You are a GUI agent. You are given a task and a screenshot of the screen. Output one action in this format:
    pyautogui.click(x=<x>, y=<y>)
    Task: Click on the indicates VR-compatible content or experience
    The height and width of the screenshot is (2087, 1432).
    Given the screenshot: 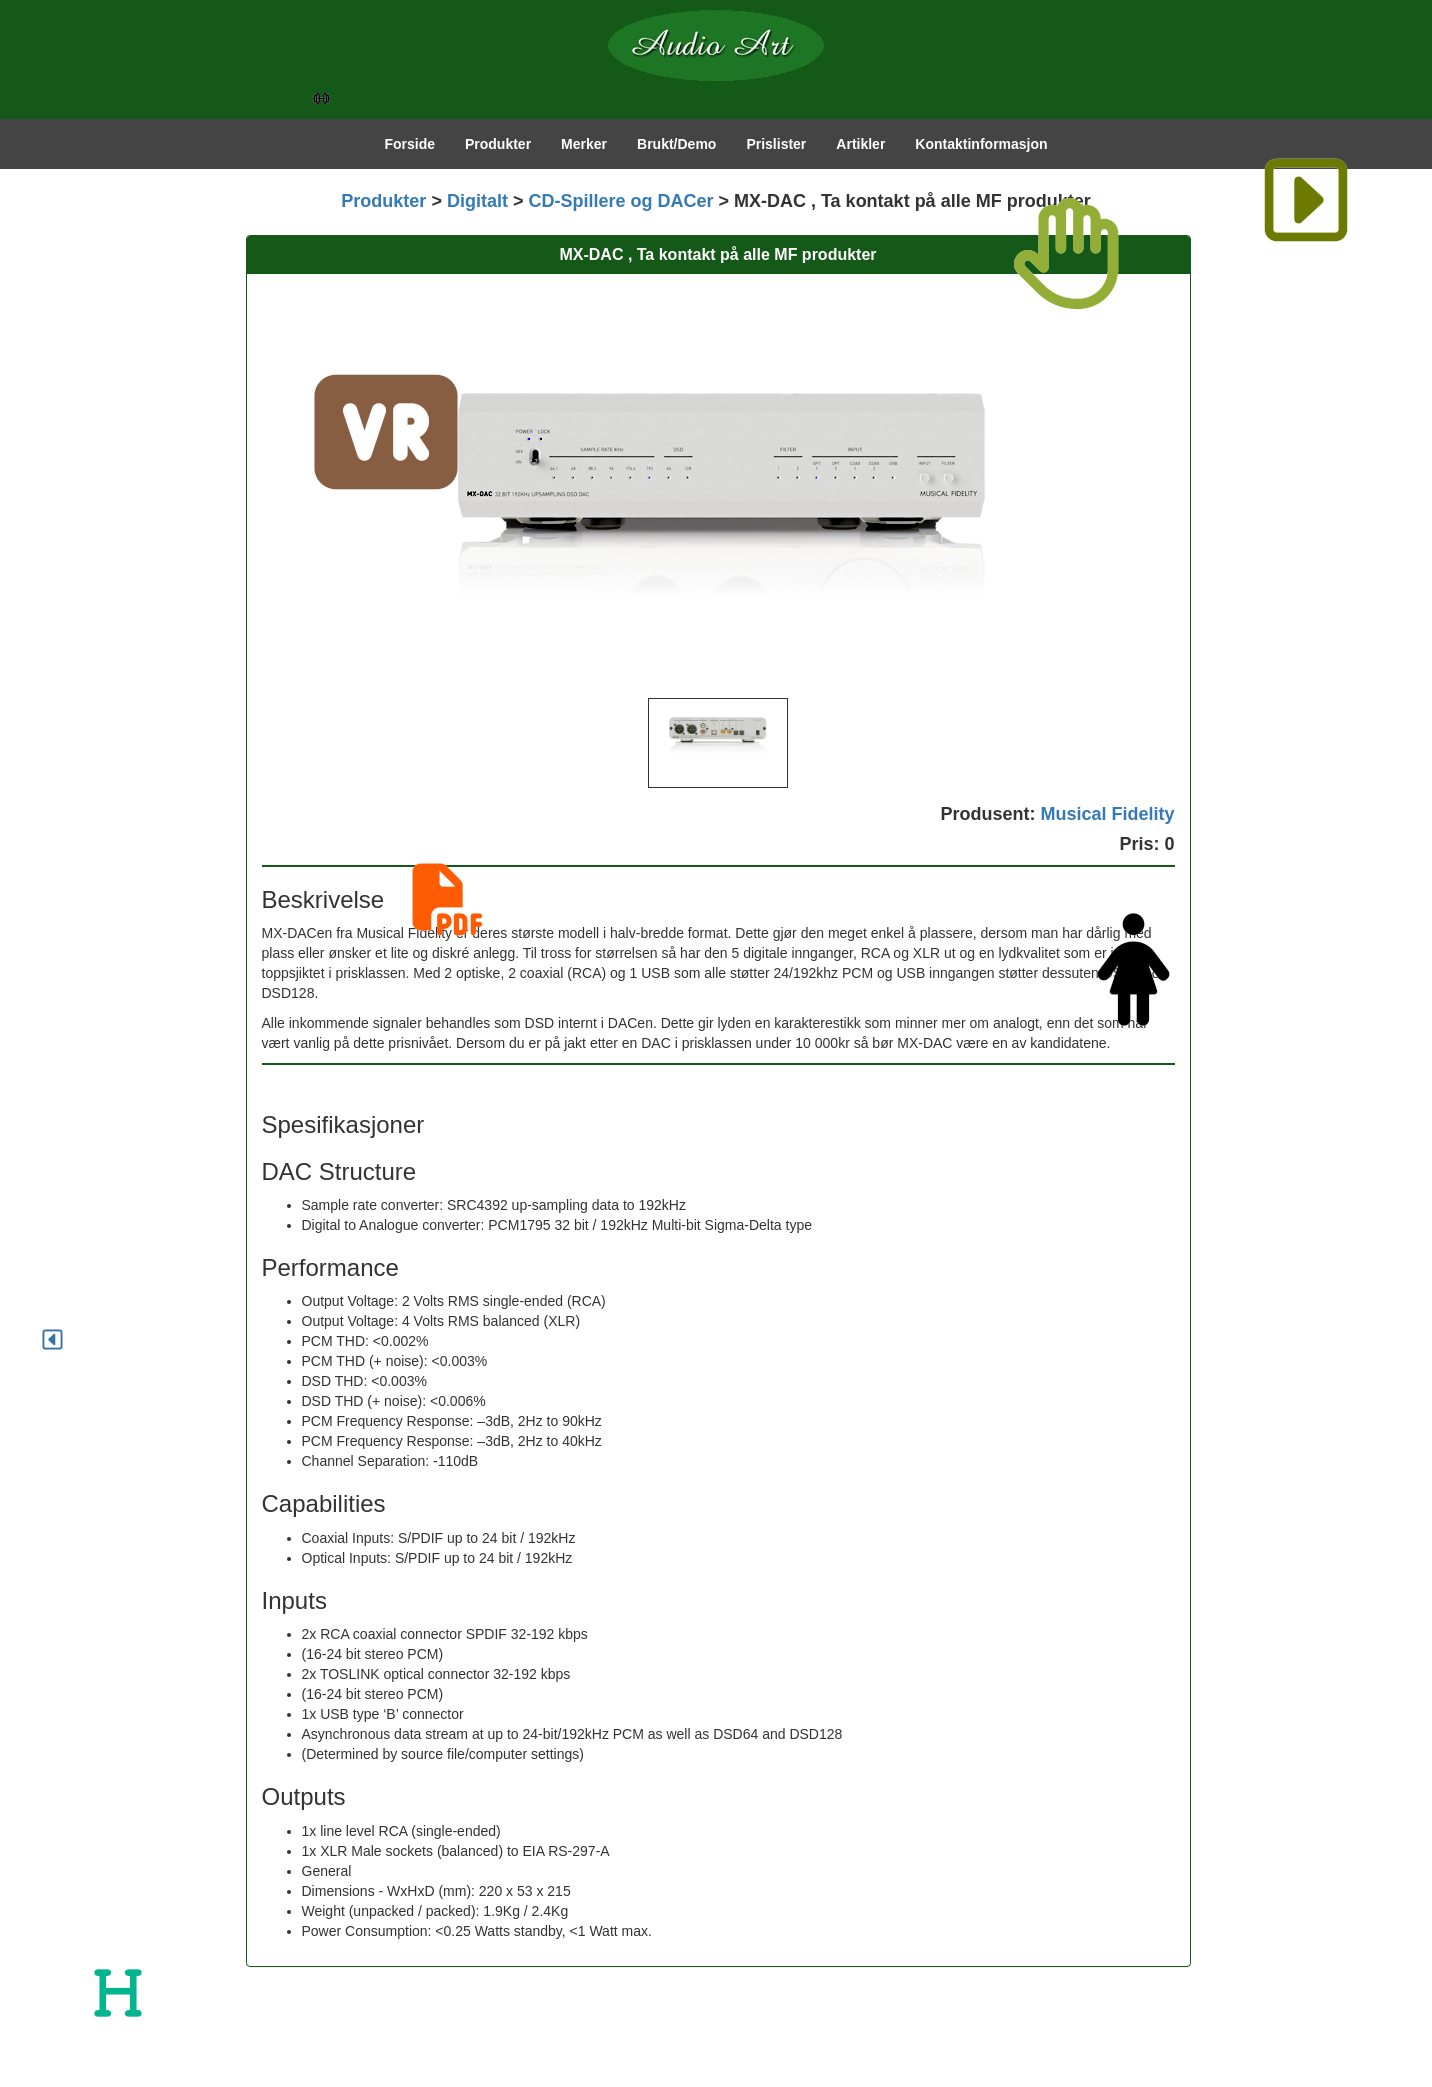 What is the action you would take?
    pyautogui.click(x=386, y=432)
    